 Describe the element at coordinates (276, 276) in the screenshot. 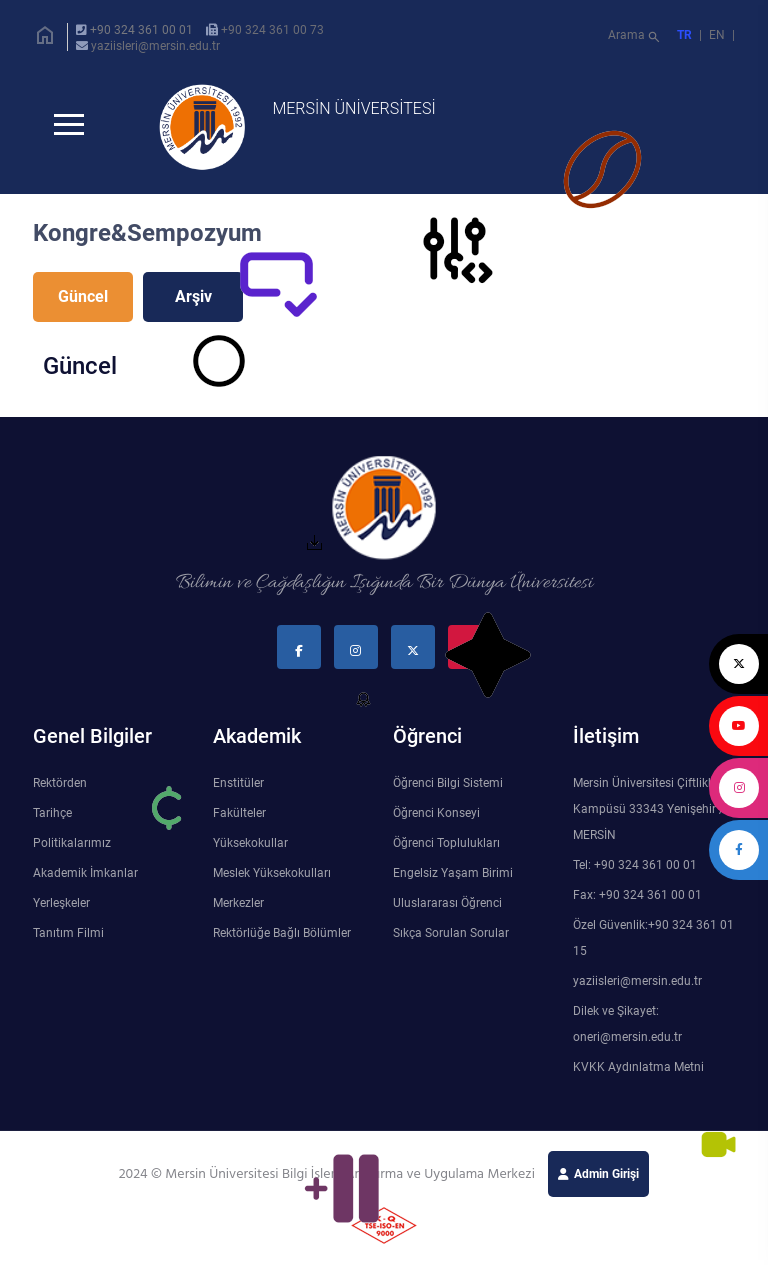

I see `input field validated successfully` at that location.